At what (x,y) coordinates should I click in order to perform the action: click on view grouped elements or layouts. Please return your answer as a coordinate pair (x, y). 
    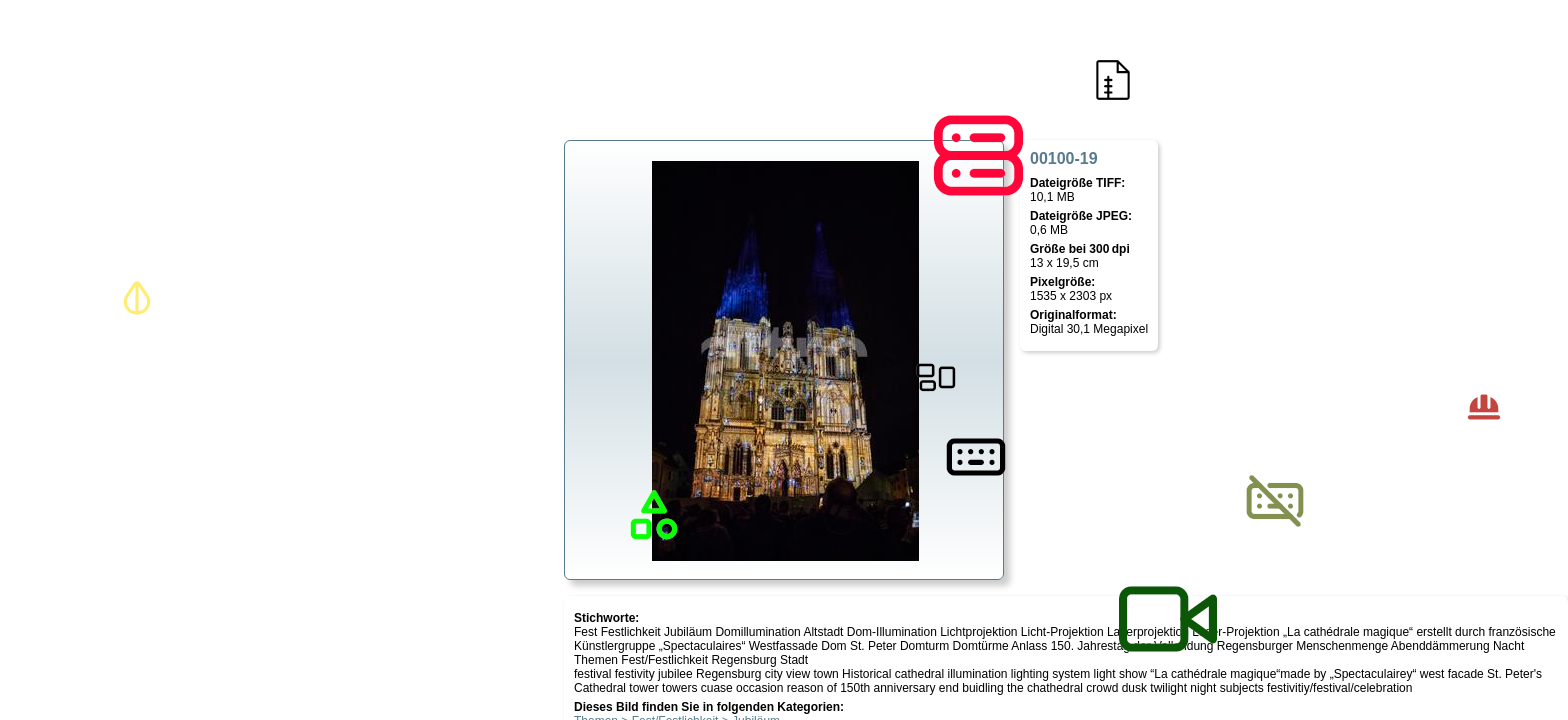
    Looking at the image, I should click on (936, 376).